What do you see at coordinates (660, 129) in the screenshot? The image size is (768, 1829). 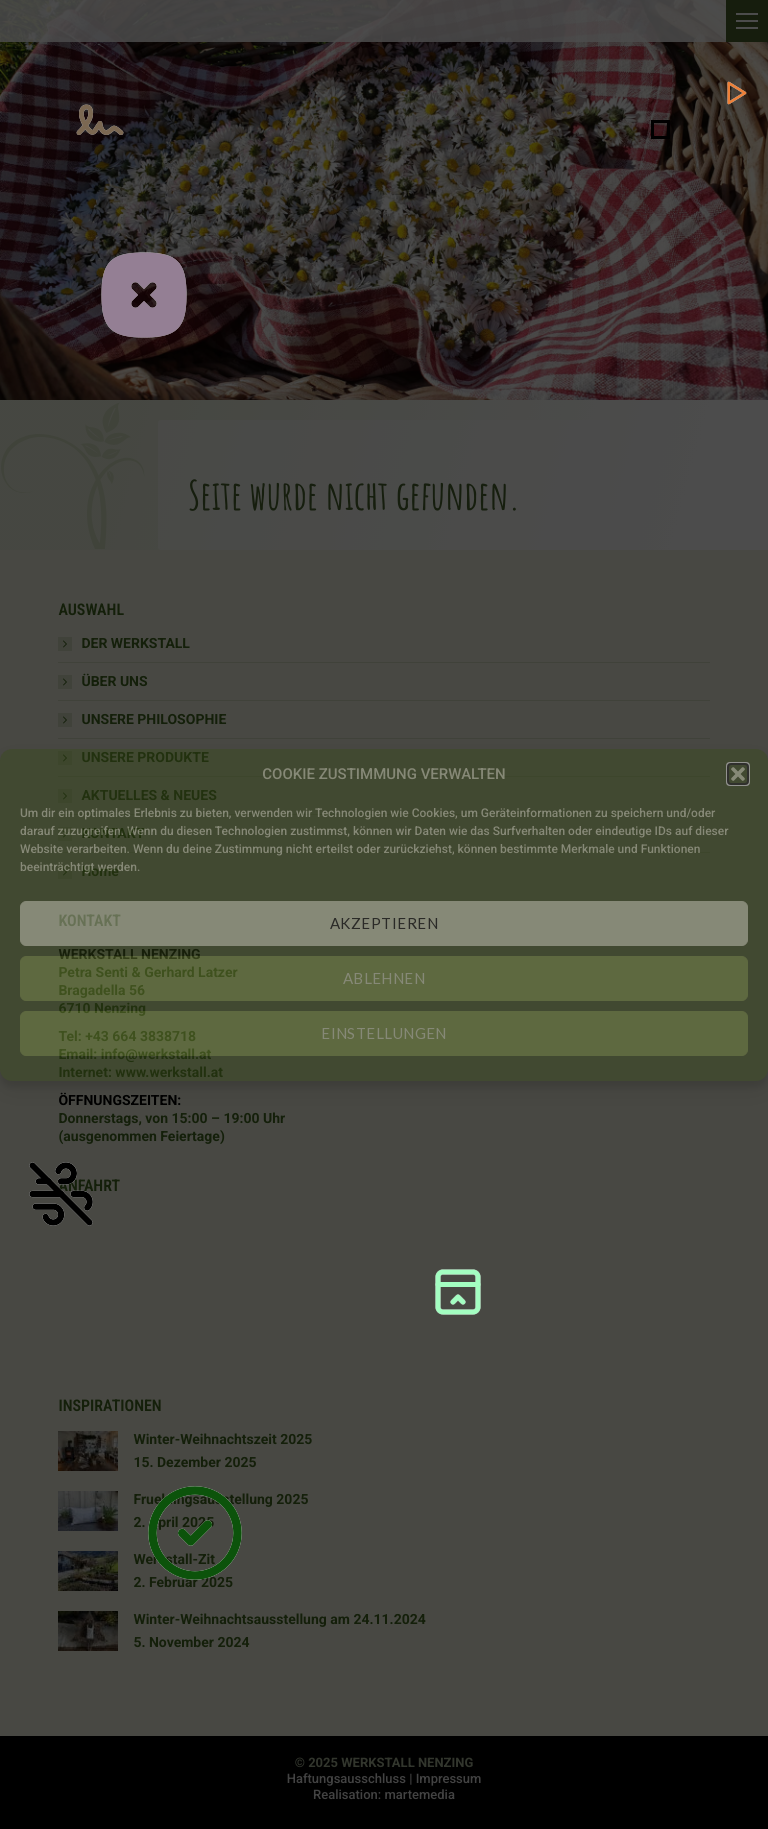 I see `stop media playback` at bounding box center [660, 129].